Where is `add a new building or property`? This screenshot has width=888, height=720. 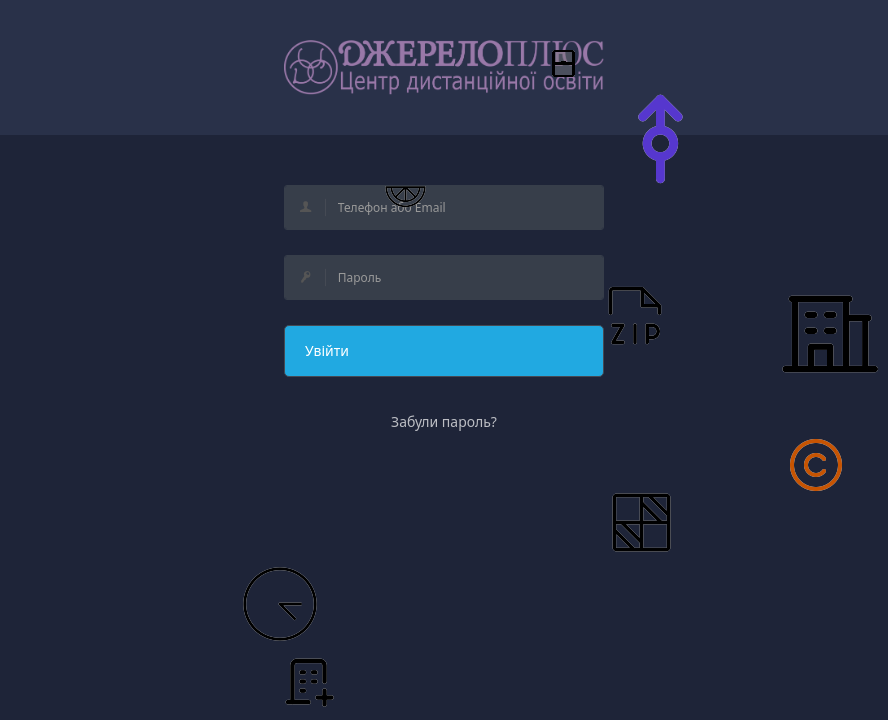 add a new building or property is located at coordinates (308, 681).